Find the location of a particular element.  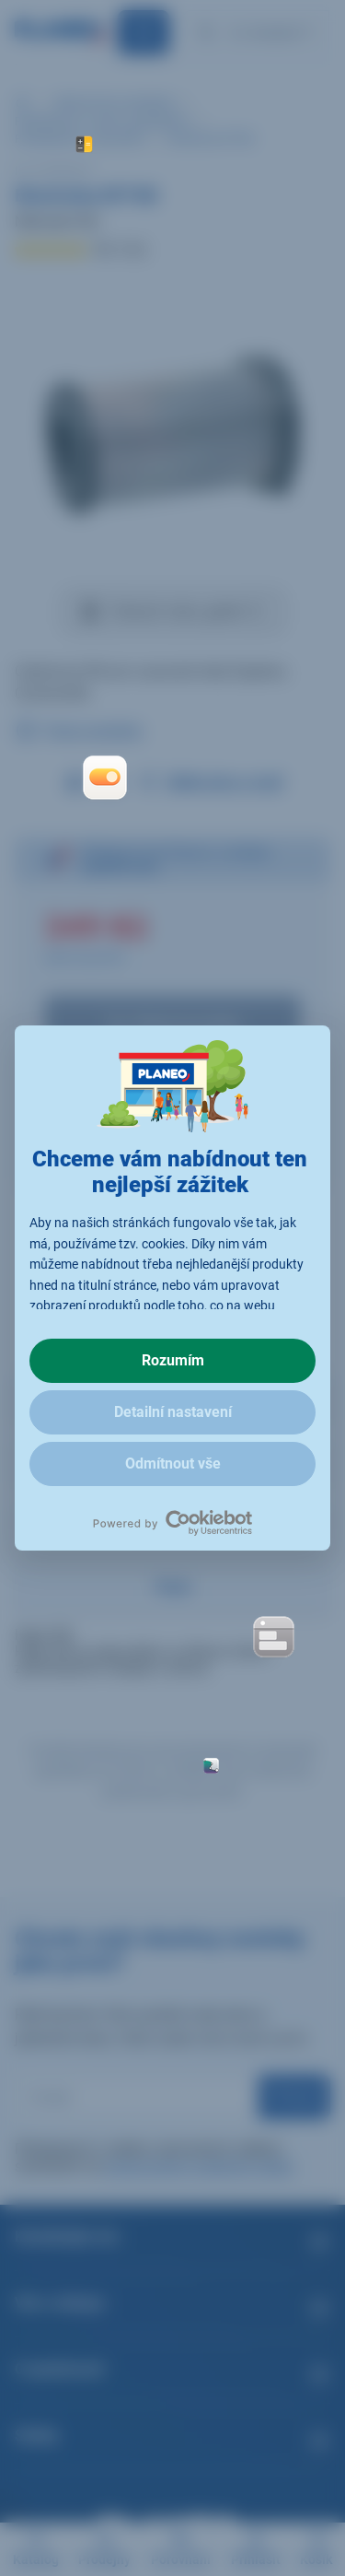

access window tiling and layout settings is located at coordinates (273, 1637).